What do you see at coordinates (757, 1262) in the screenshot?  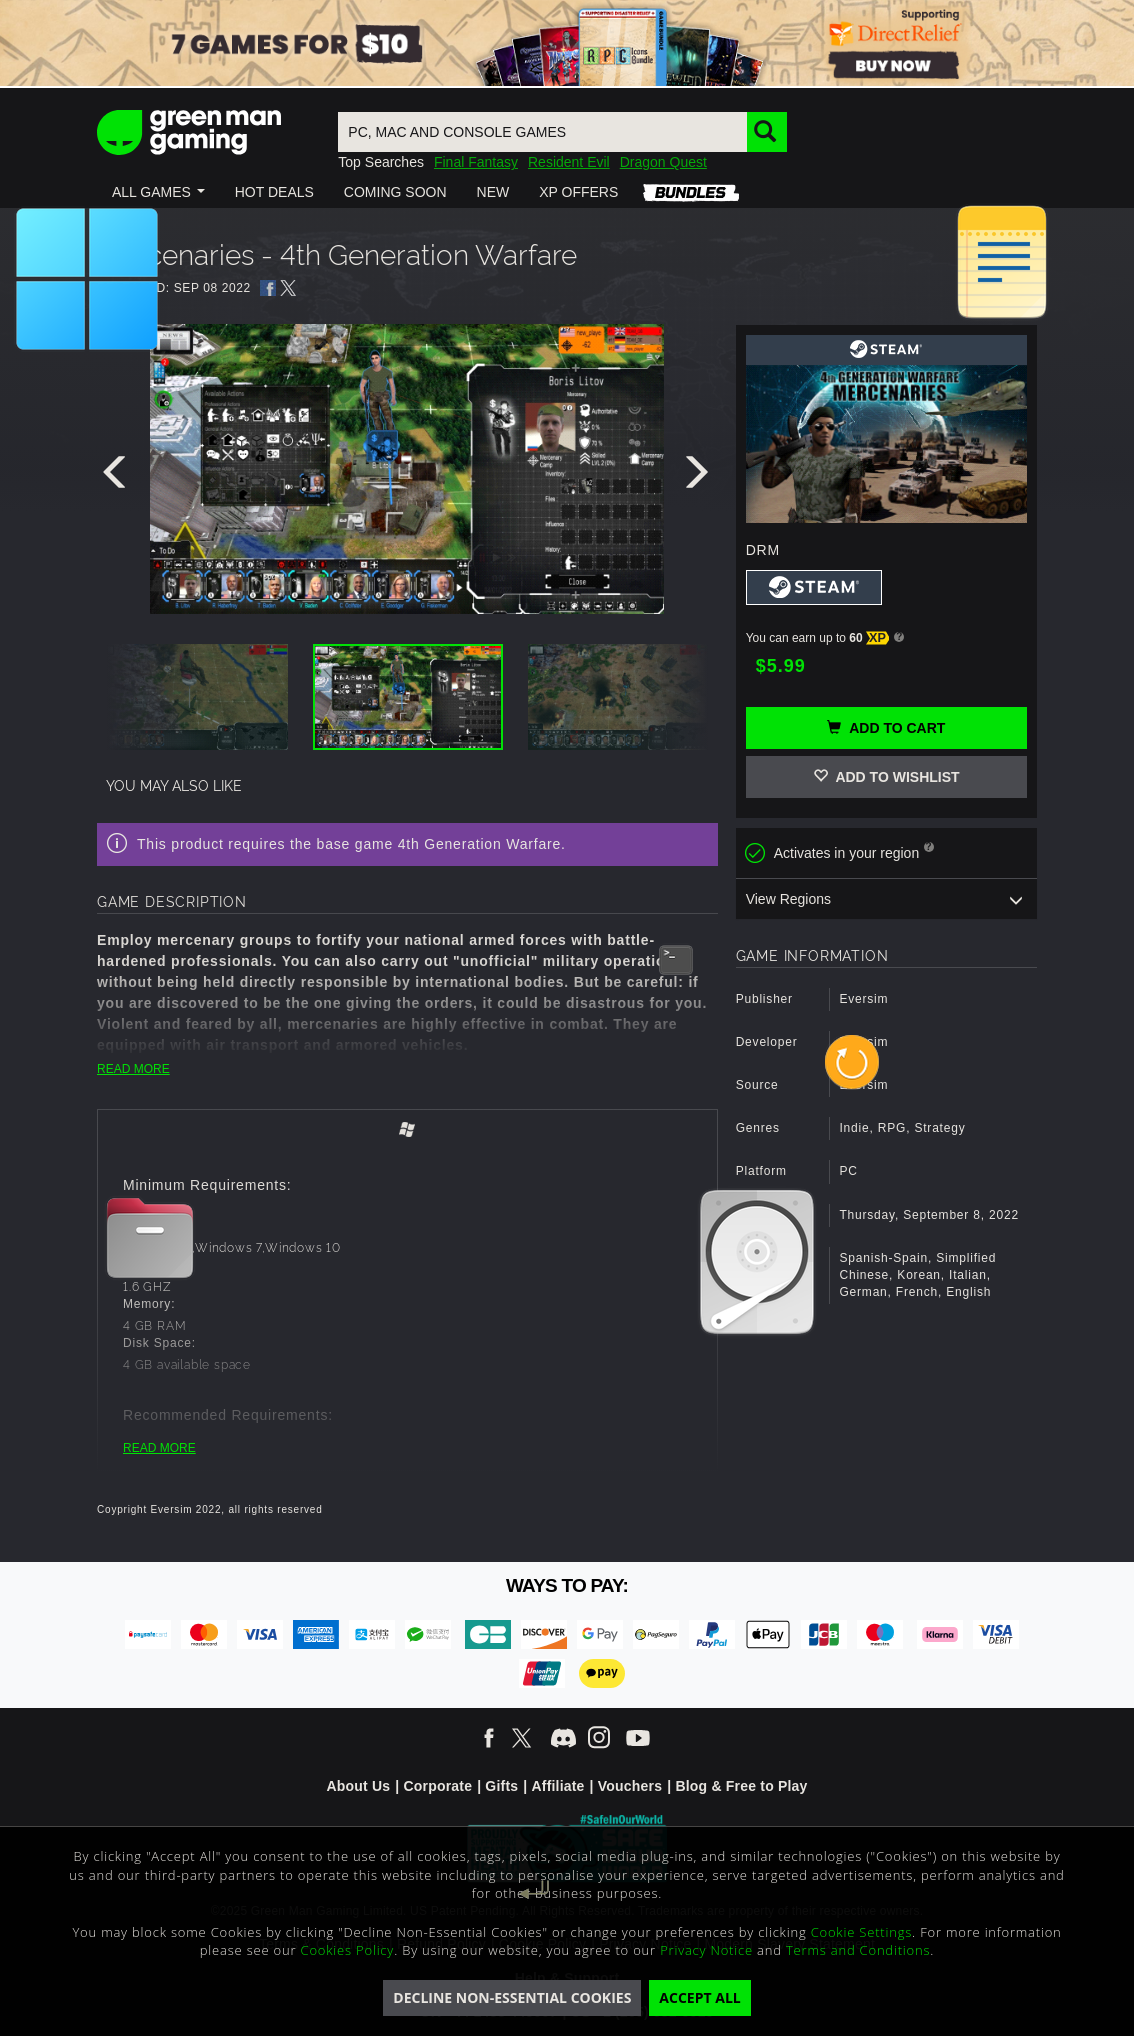 I see `open disk management utility` at bounding box center [757, 1262].